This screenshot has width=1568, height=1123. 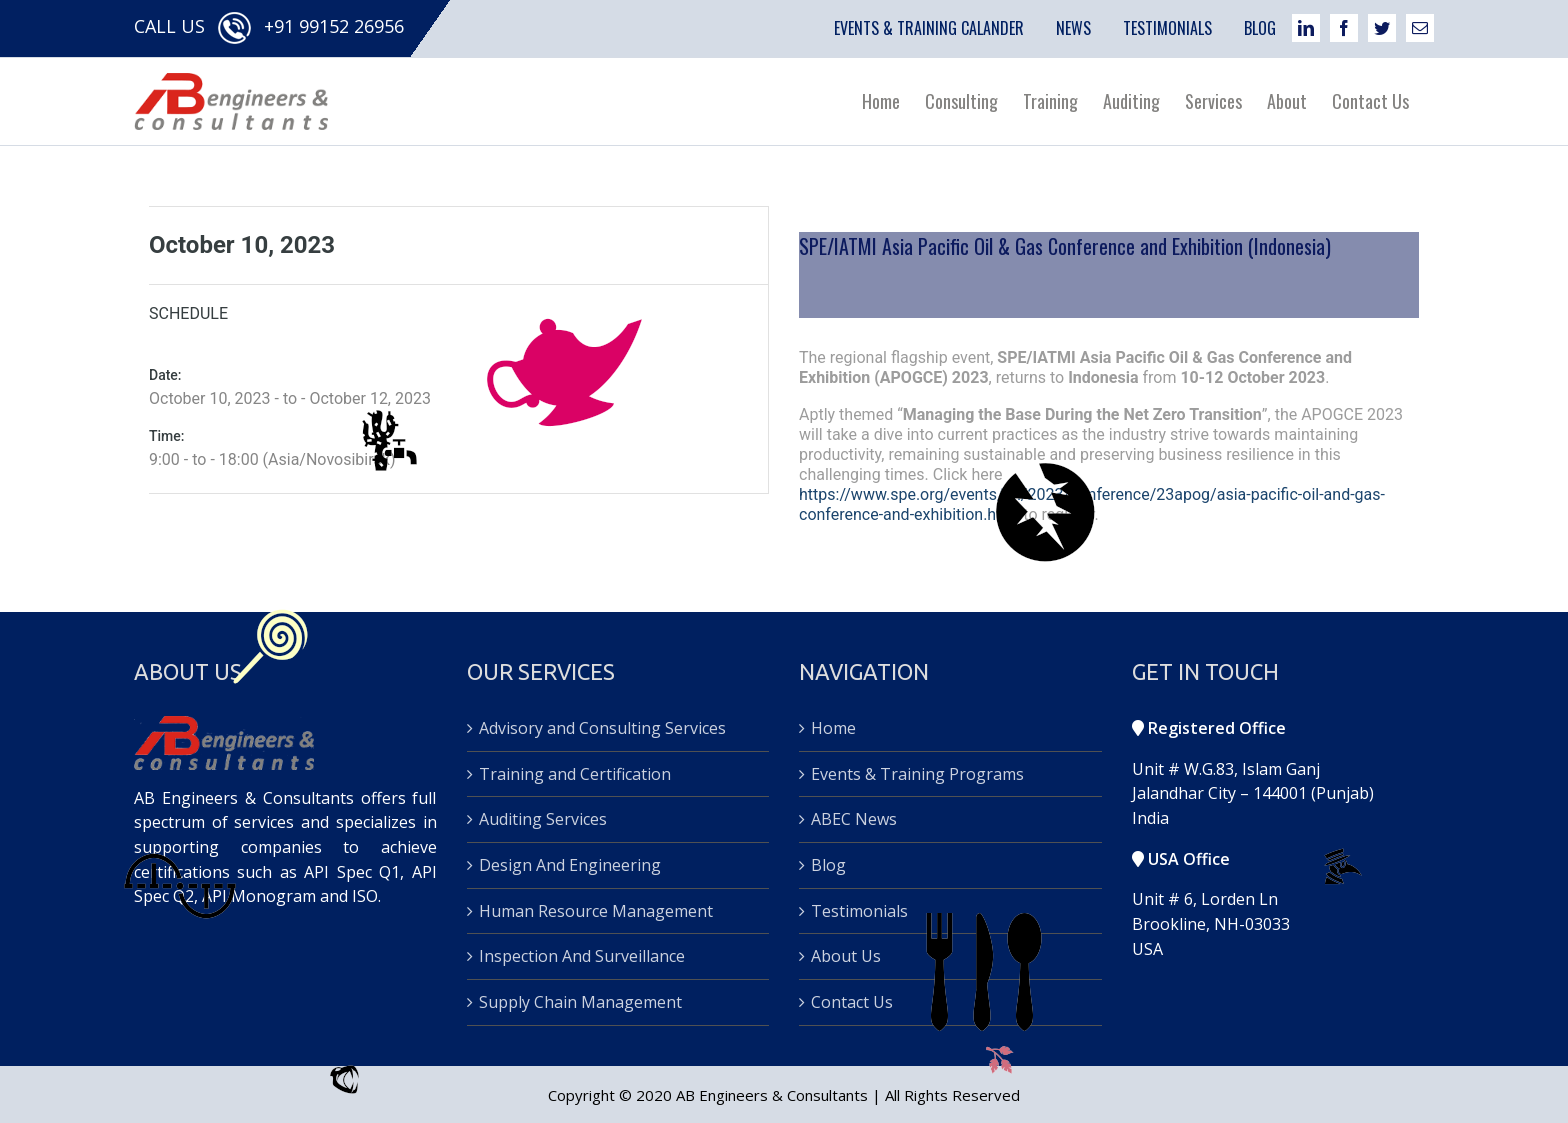 What do you see at coordinates (344, 1079) in the screenshot?
I see `indicates a beast or creature type in a game interface` at bounding box center [344, 1079].